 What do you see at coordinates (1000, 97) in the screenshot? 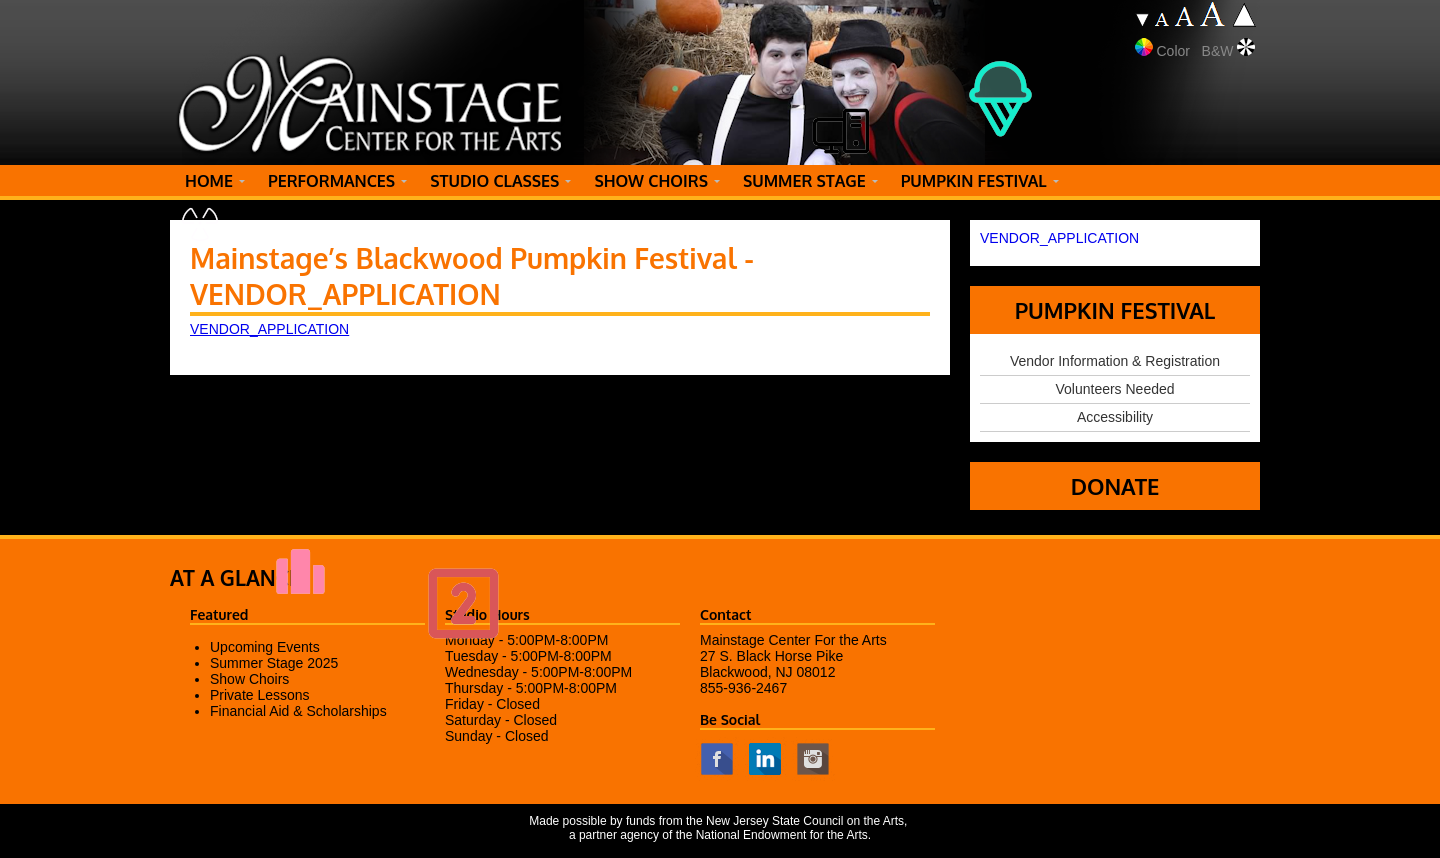
I see `browse dessert or ice cream options` at bounding box center [1000, 97].